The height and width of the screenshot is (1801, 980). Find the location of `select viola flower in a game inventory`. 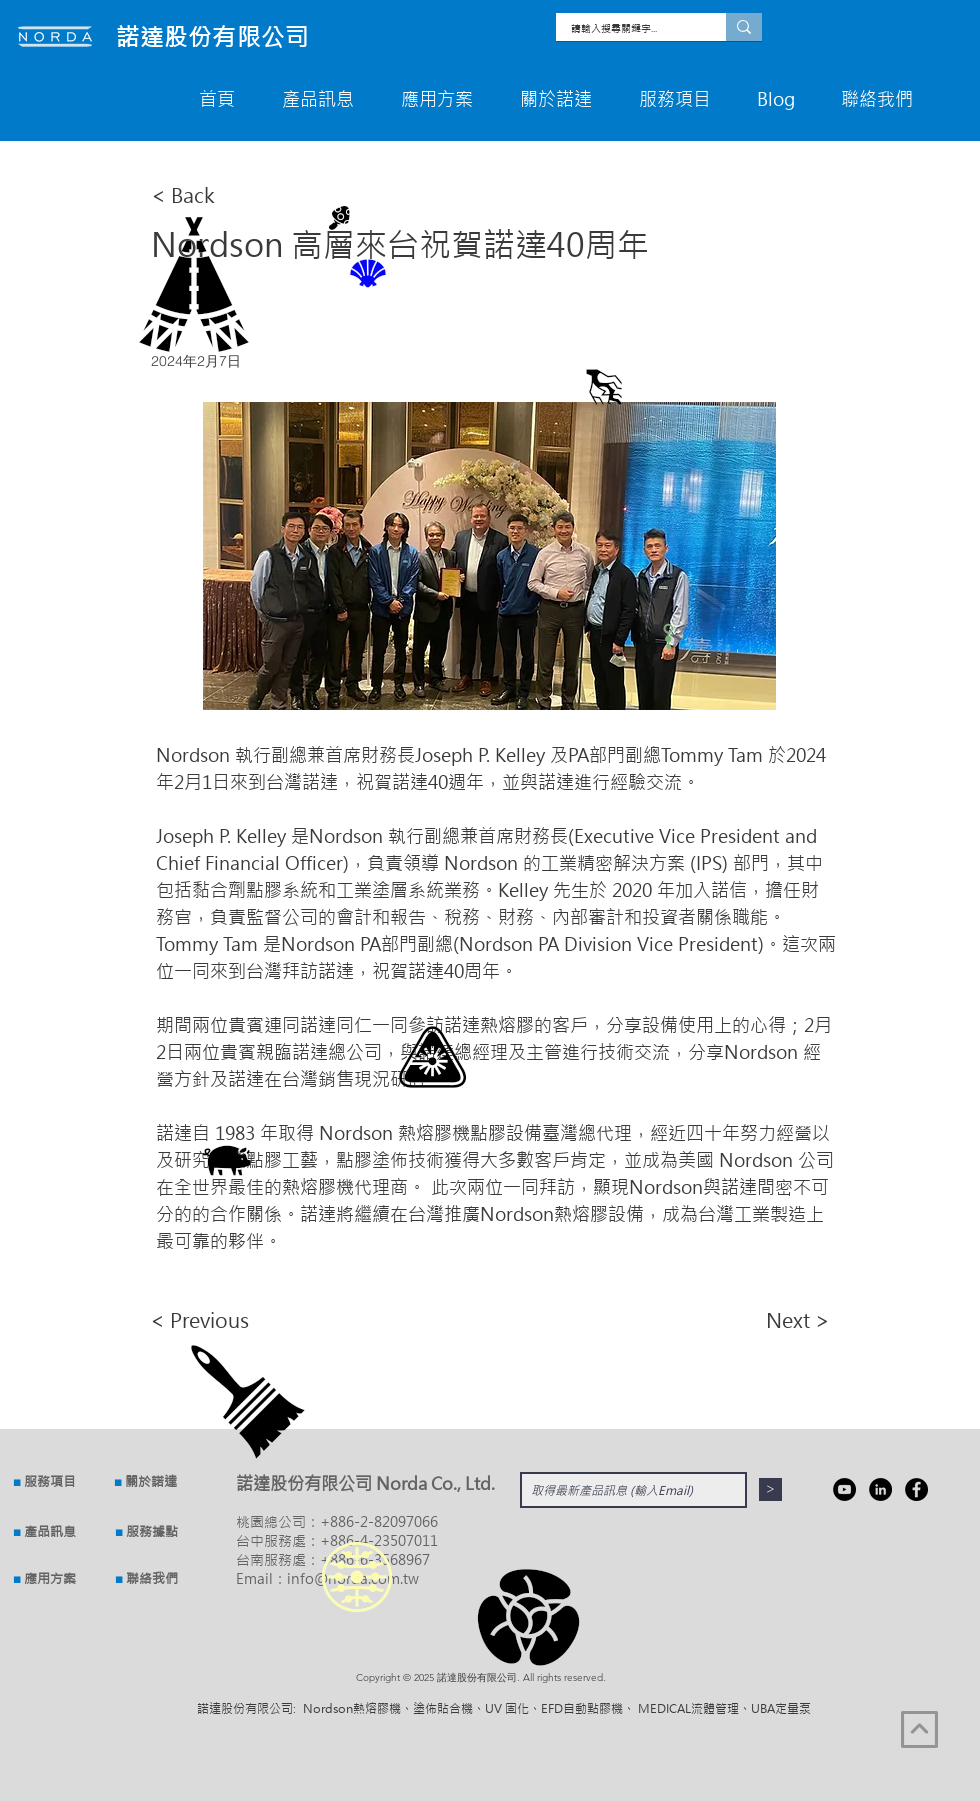

select viola flower in a game inventory is located at coordinates (528, 1616).